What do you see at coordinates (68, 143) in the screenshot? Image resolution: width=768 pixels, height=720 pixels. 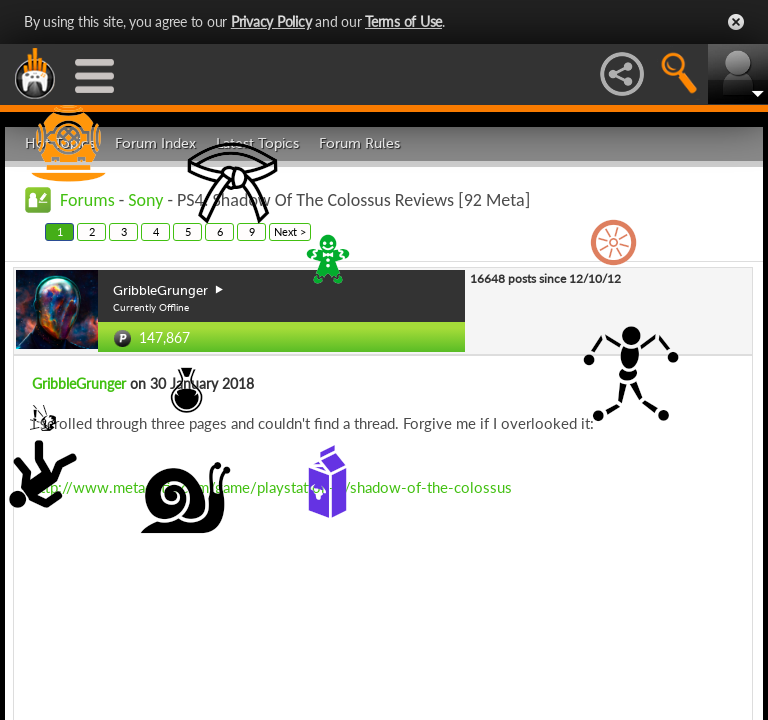 I see `access diving or underwater game mode` at bounding box center [68, 143].